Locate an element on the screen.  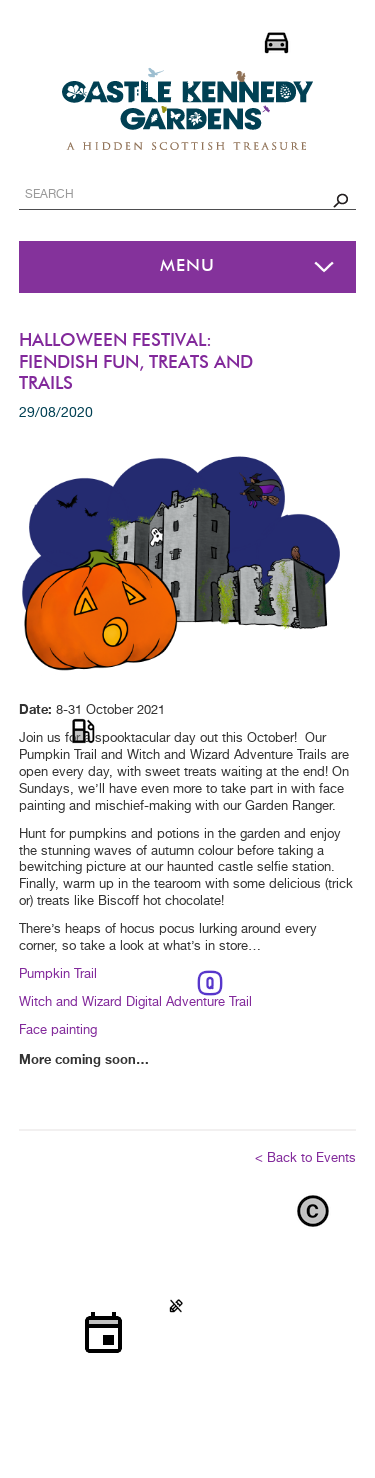
view calendar events is located at coordinates (103, 1332).